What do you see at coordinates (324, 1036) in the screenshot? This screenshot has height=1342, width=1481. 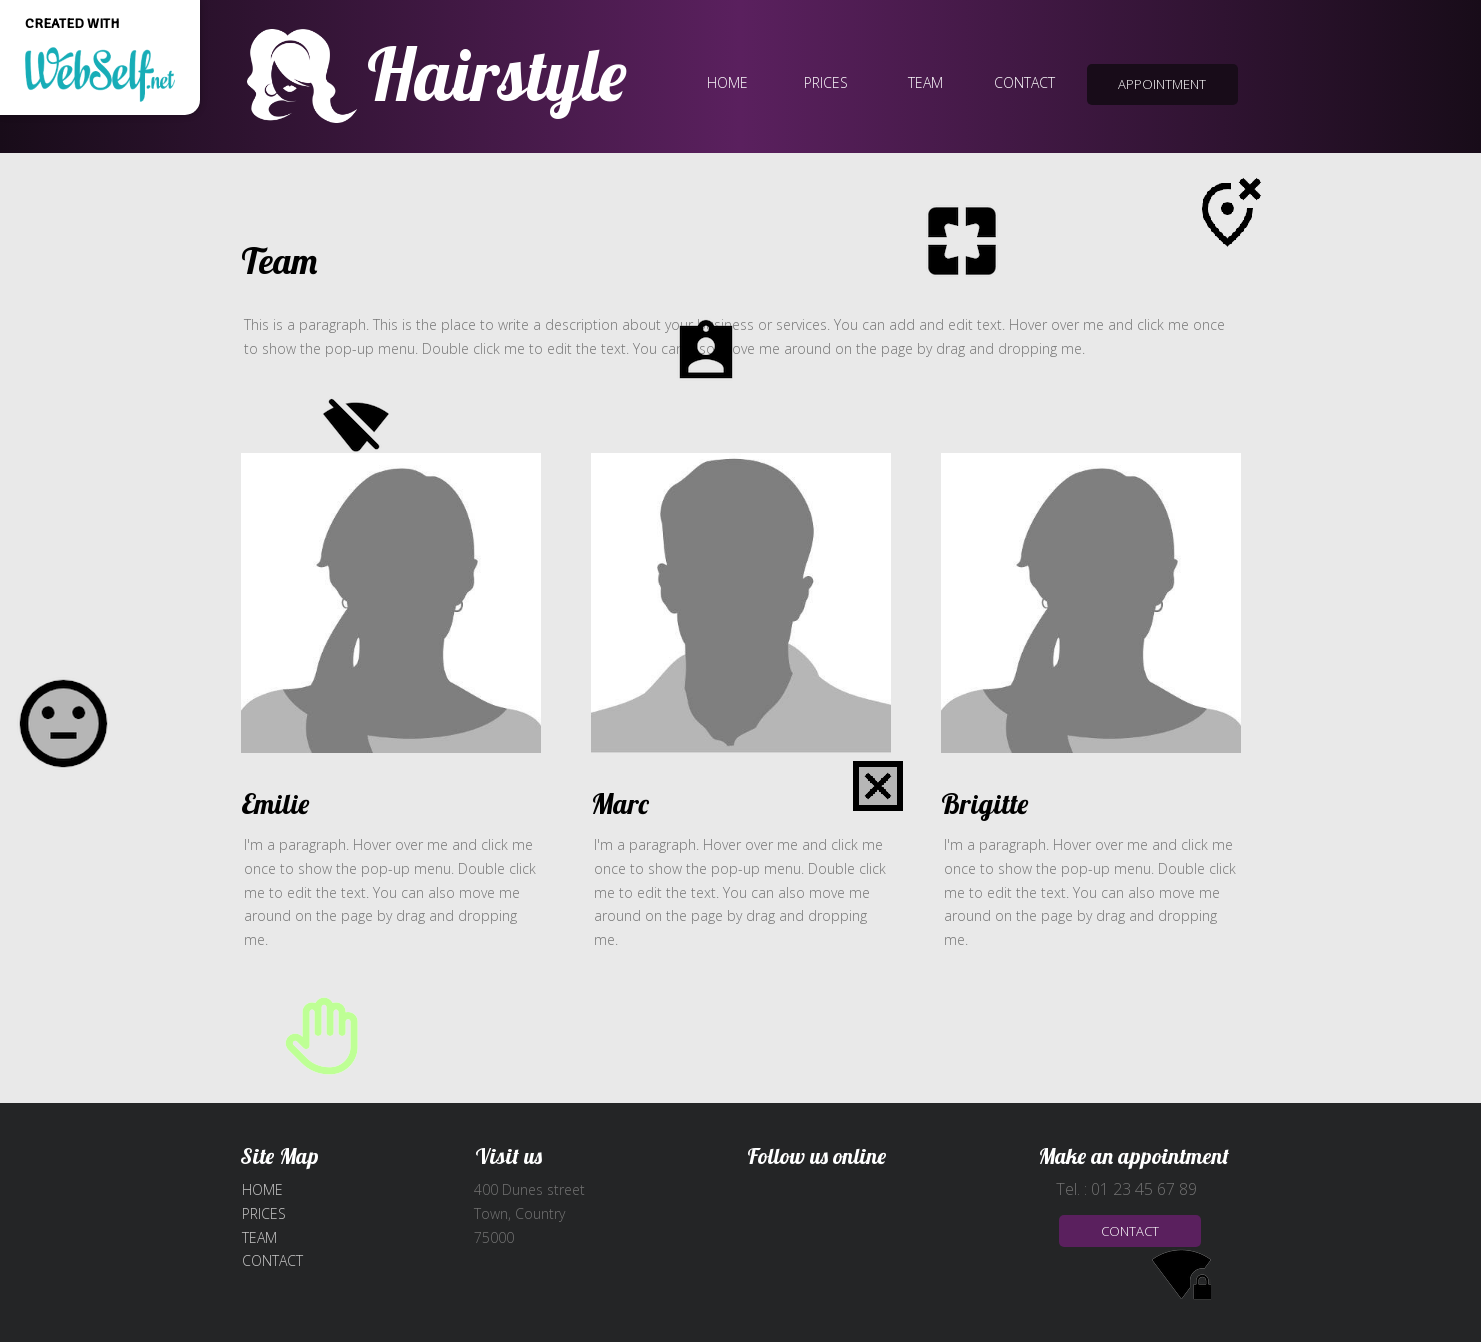 I see `stop or pause current action` at bounding box center [324, 1036].